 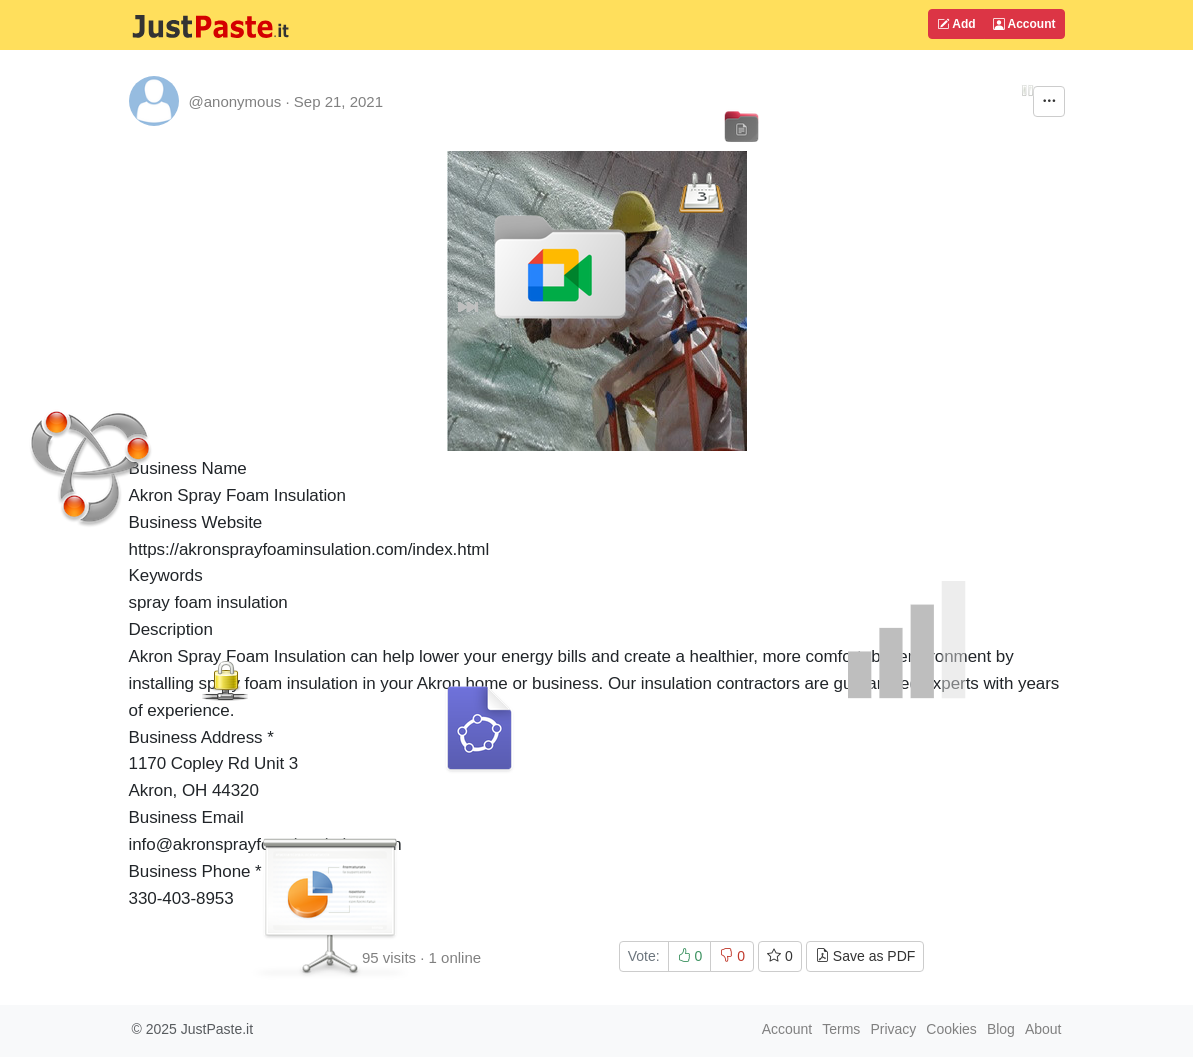 I want to click on connect to a virtual private network, so click(x=226, y=681).